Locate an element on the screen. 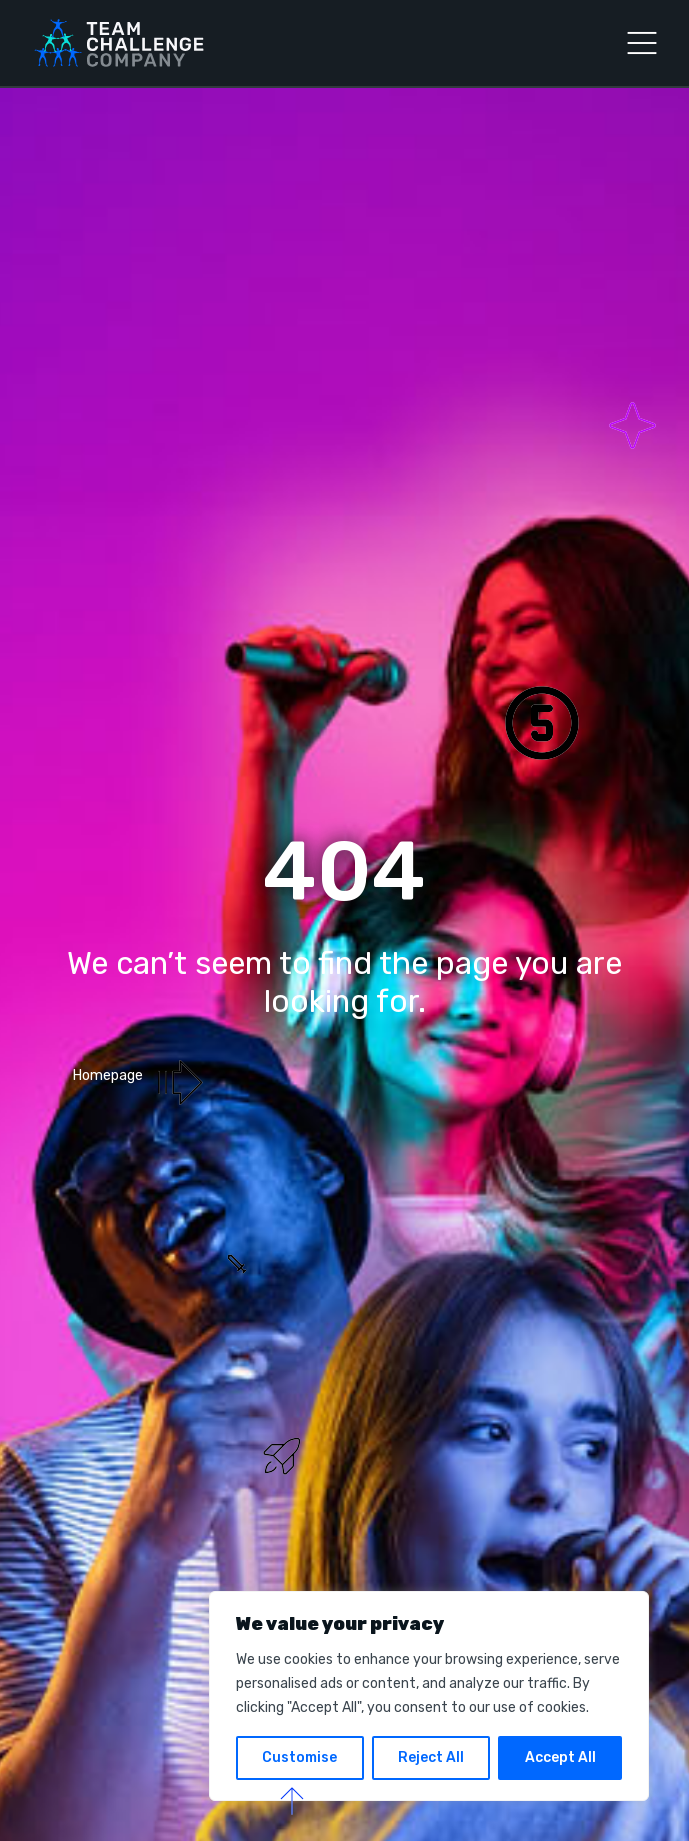 This screenshot has width=689, height=1841. access weapons or combat features is located at coordinates (237, 1264).